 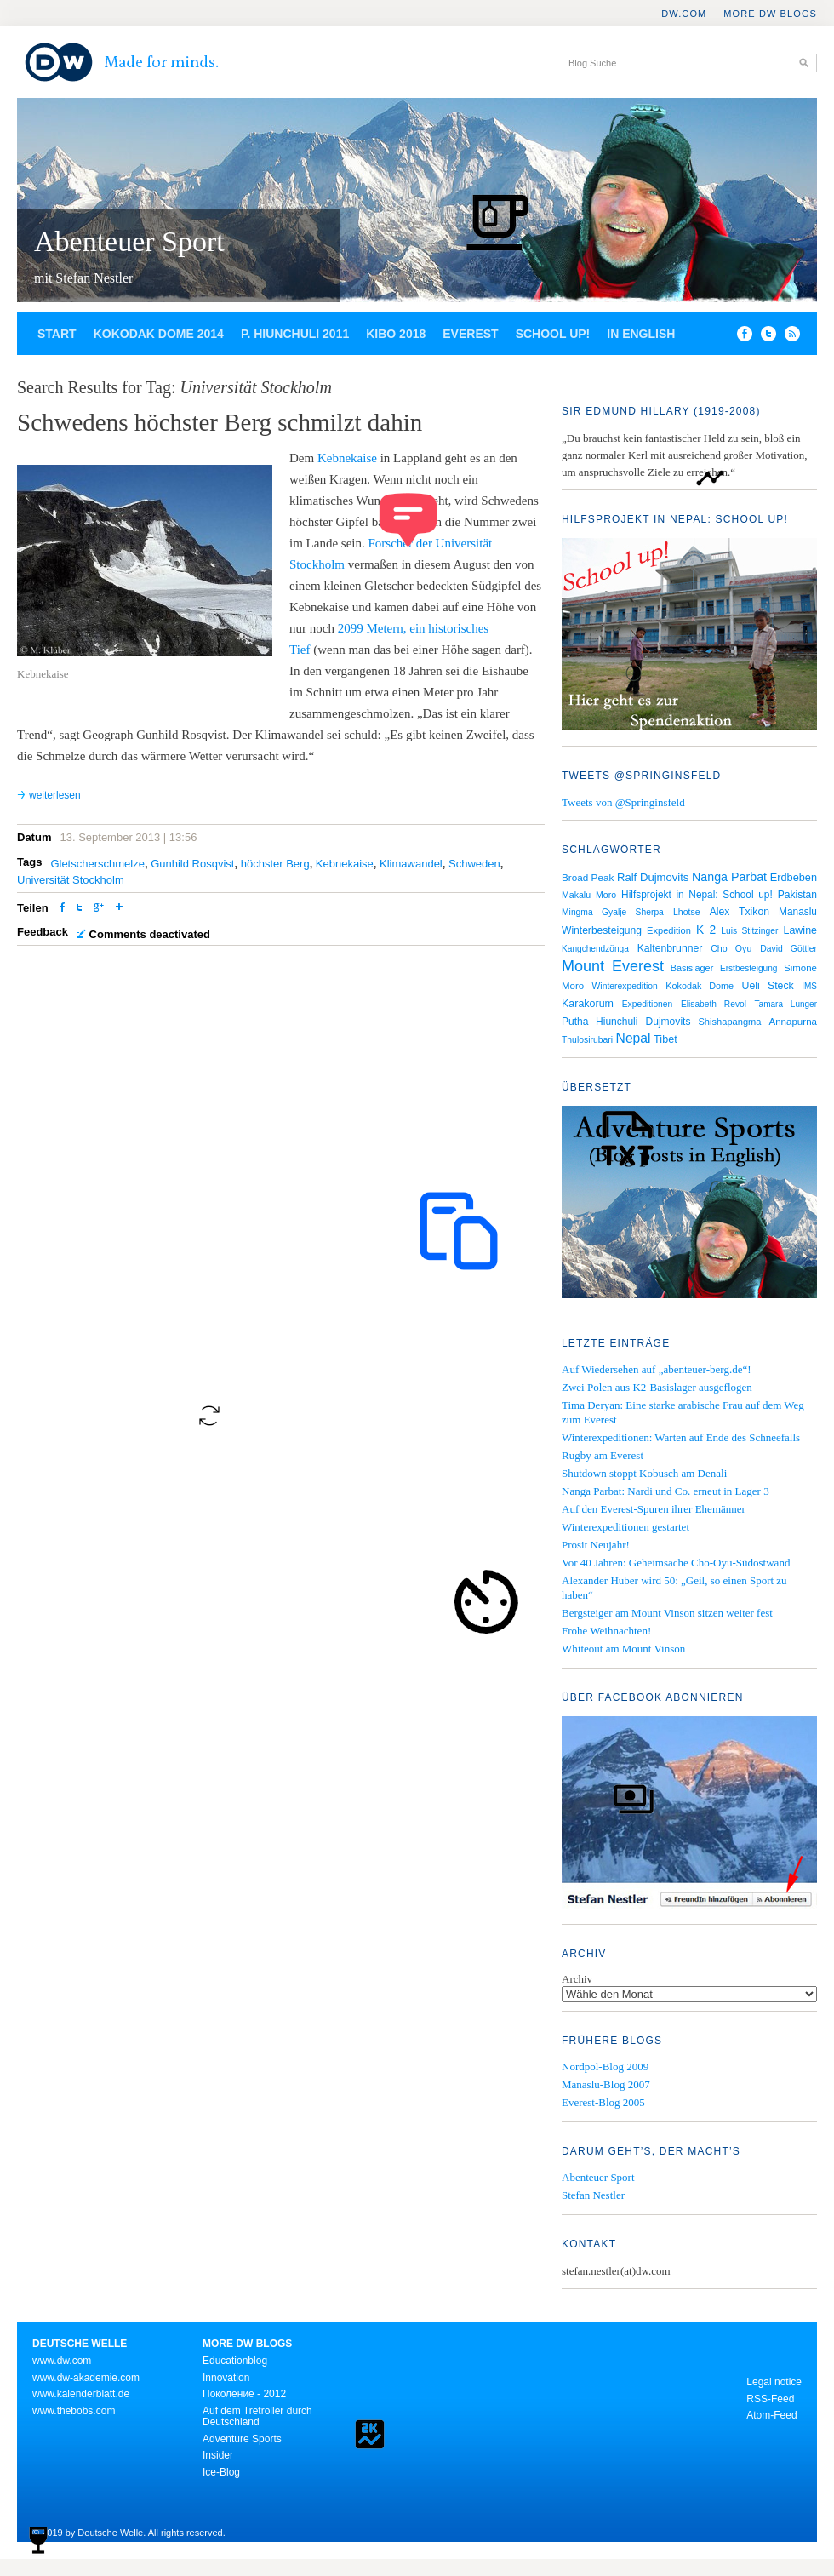 What do you see at coordinates (710, 478) in the screenshot?
I see `view activity timeline or history` at bounding box center [710, 478].